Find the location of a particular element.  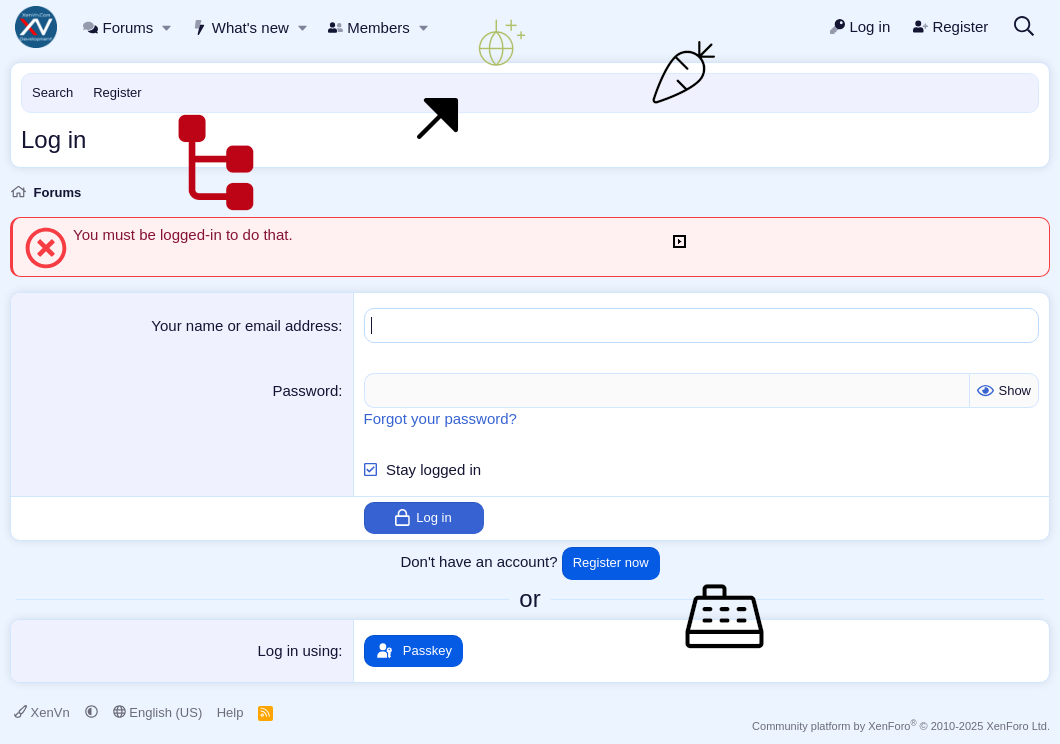

open point of sale system is located at coordinates (724, 620).